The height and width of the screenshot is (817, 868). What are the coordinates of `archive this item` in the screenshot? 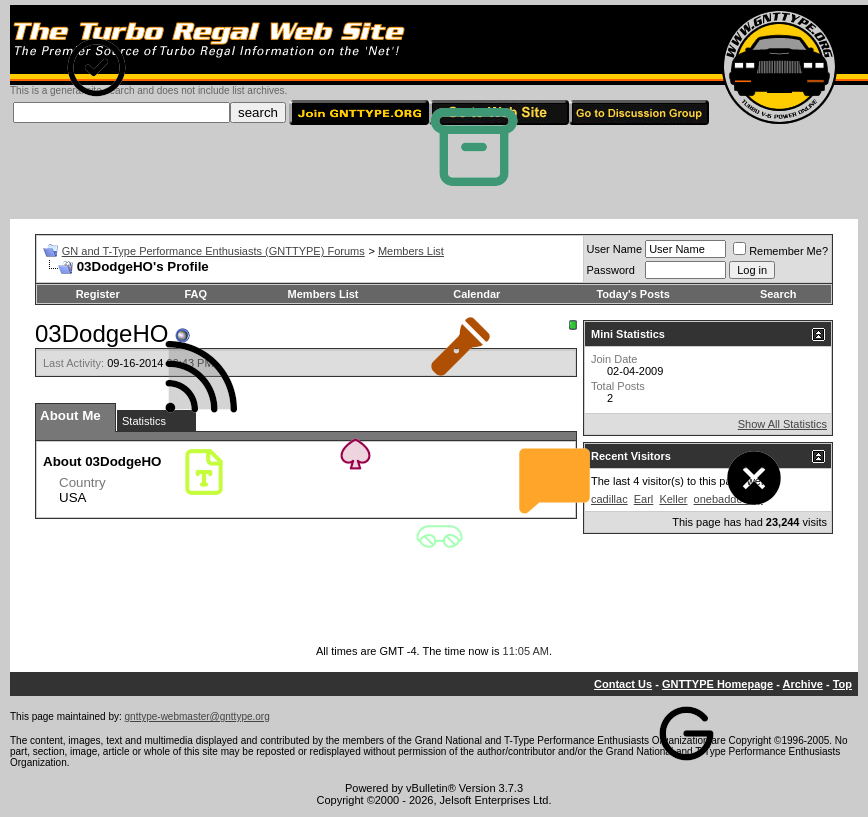 It's located at (474, 147).